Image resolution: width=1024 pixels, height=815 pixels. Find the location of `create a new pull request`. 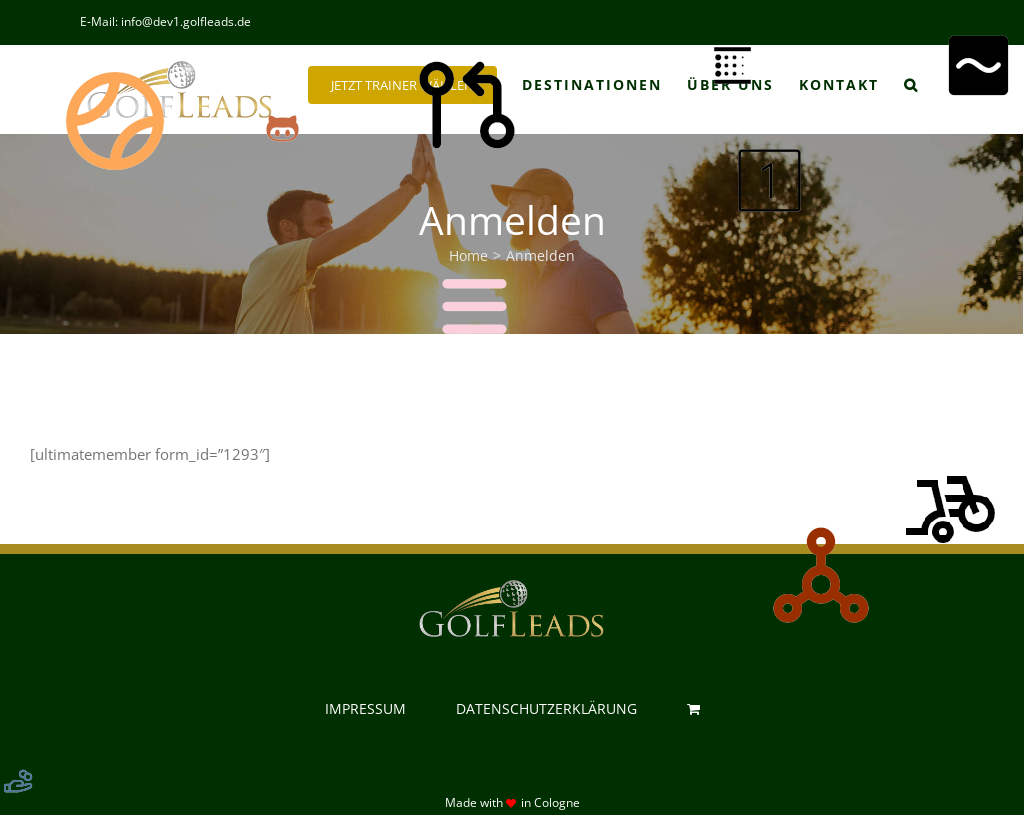

create a new pull request is located at coordinates (467, 105).